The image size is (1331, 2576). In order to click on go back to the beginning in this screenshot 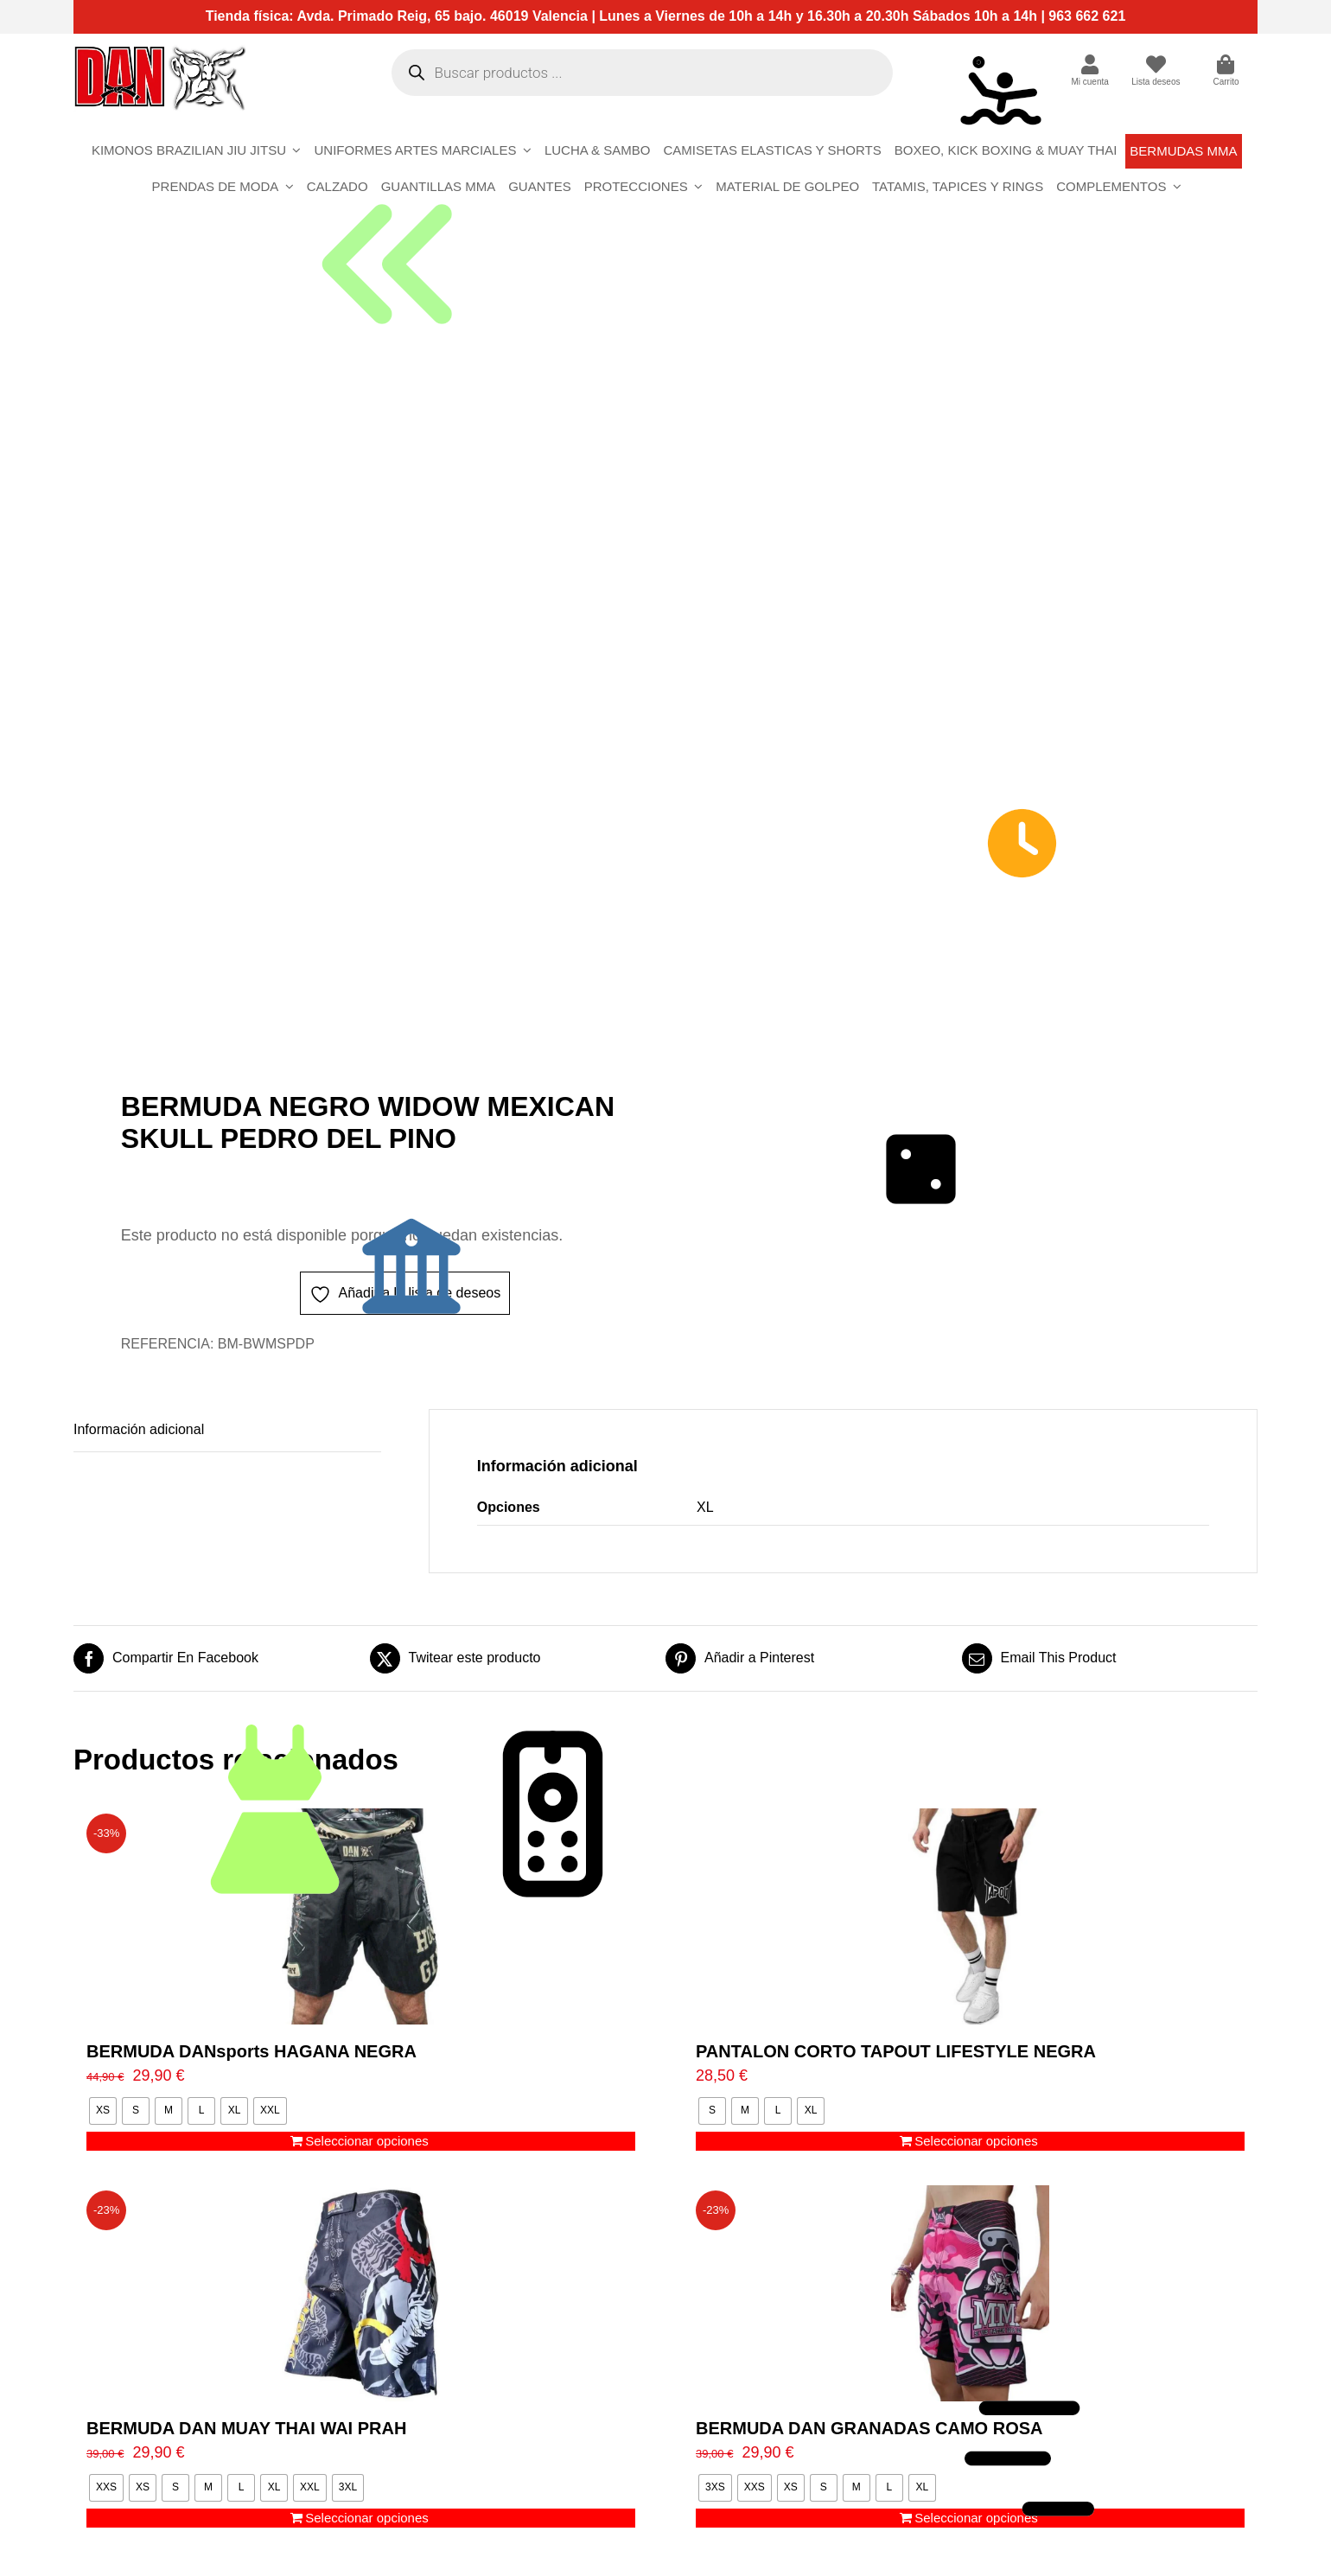, I will do `click(392, 264)`.